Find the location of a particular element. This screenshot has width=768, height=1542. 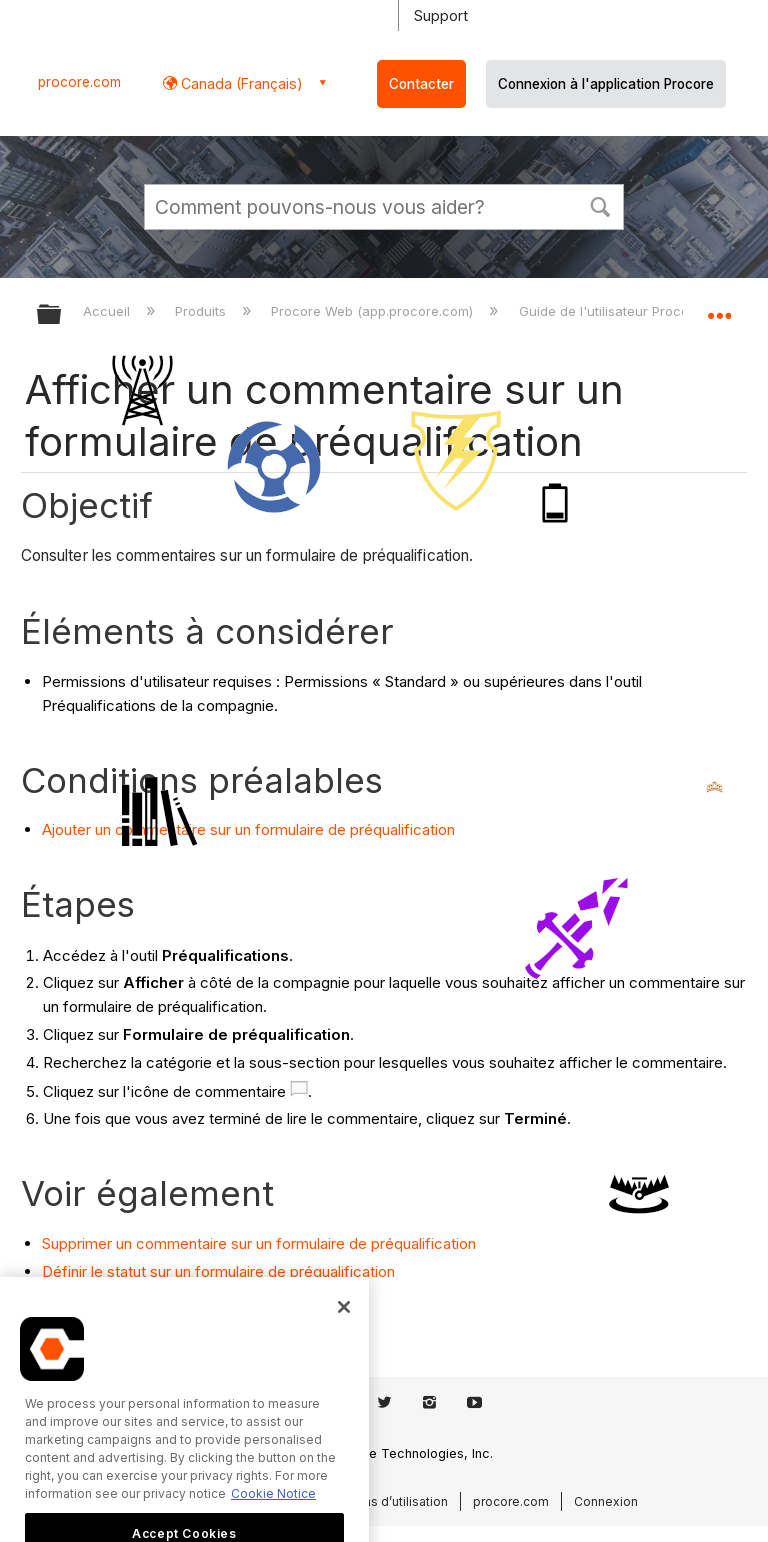

explore Venice or Italian landmarks is located at coordinates (714, 788).